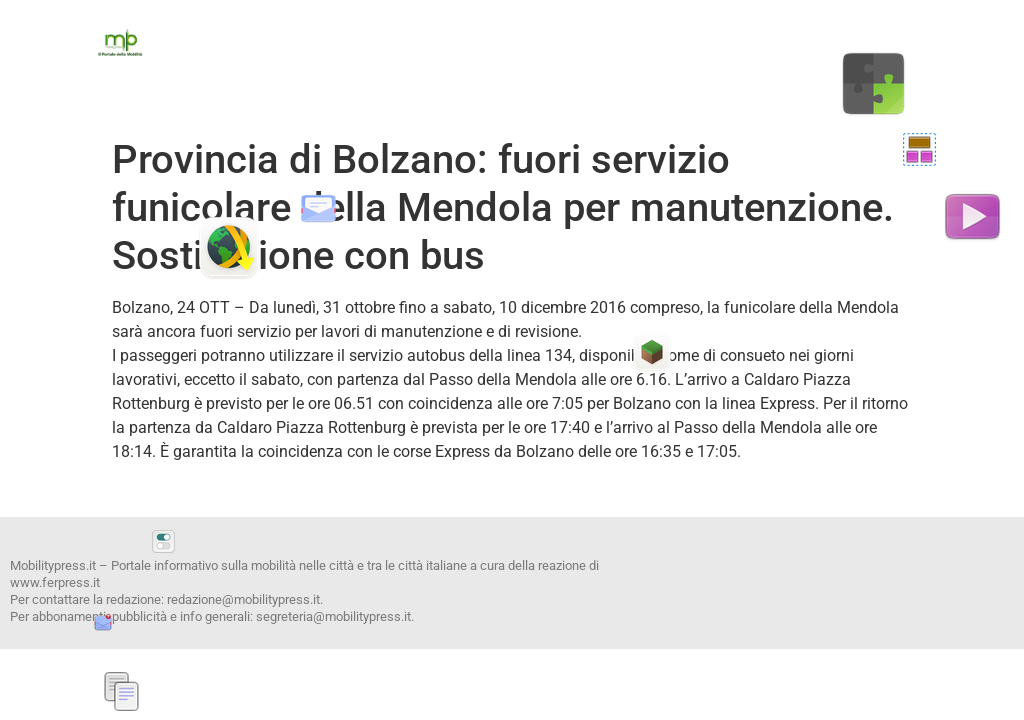  Describe the element at coordinates (318, 208) in the screenshot. I see `open the mail app` at that location.